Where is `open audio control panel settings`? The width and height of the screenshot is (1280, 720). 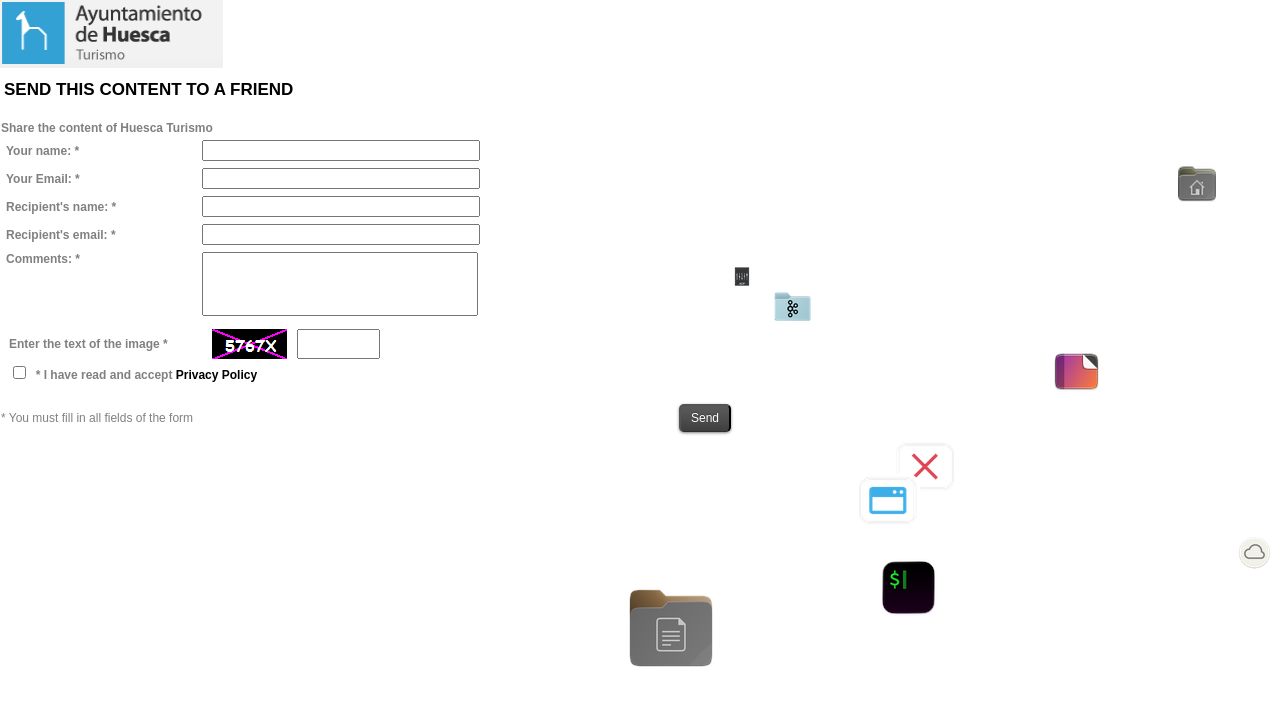 open audio control panel settings is located at coordinates (742, 277).